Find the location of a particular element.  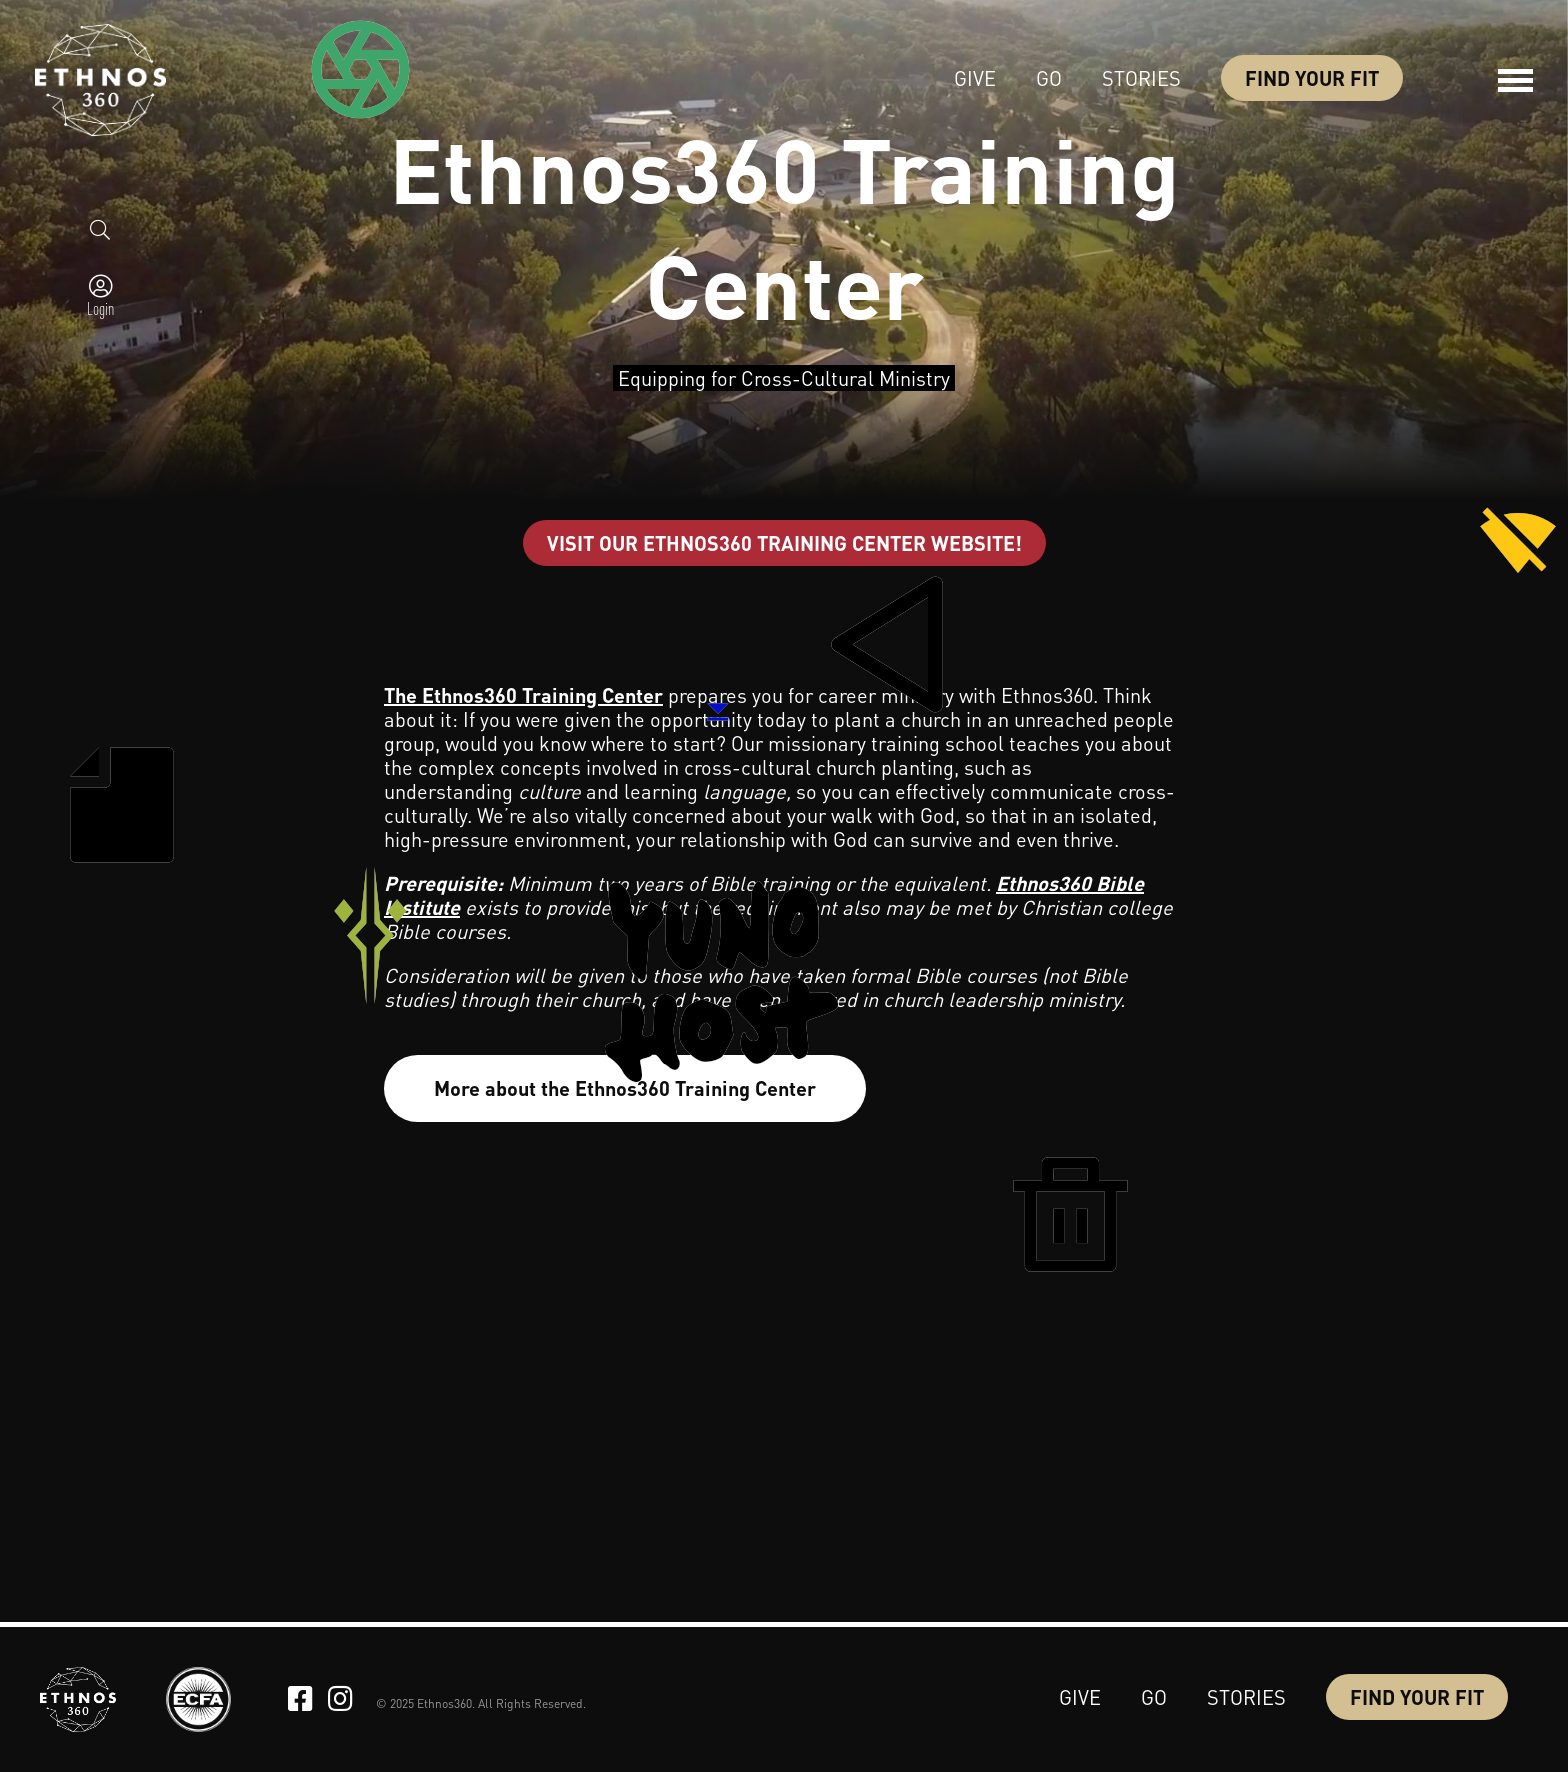

view or open a document is located at coordinates (122, 805).